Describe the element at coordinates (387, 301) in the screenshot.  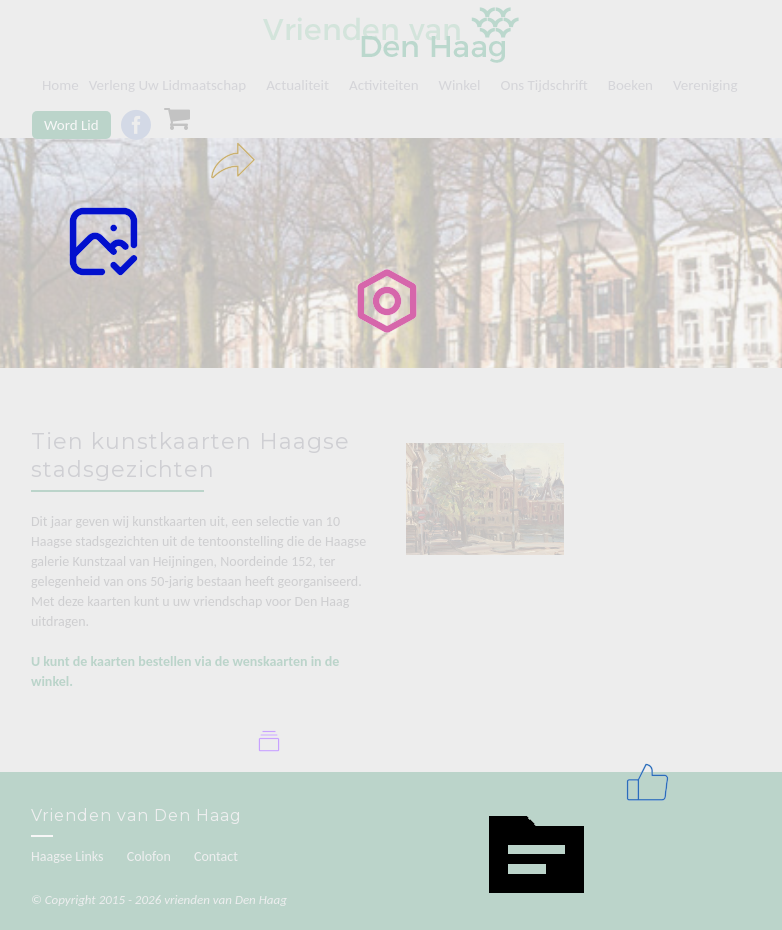
I see `access settings or configuration options` at that location.